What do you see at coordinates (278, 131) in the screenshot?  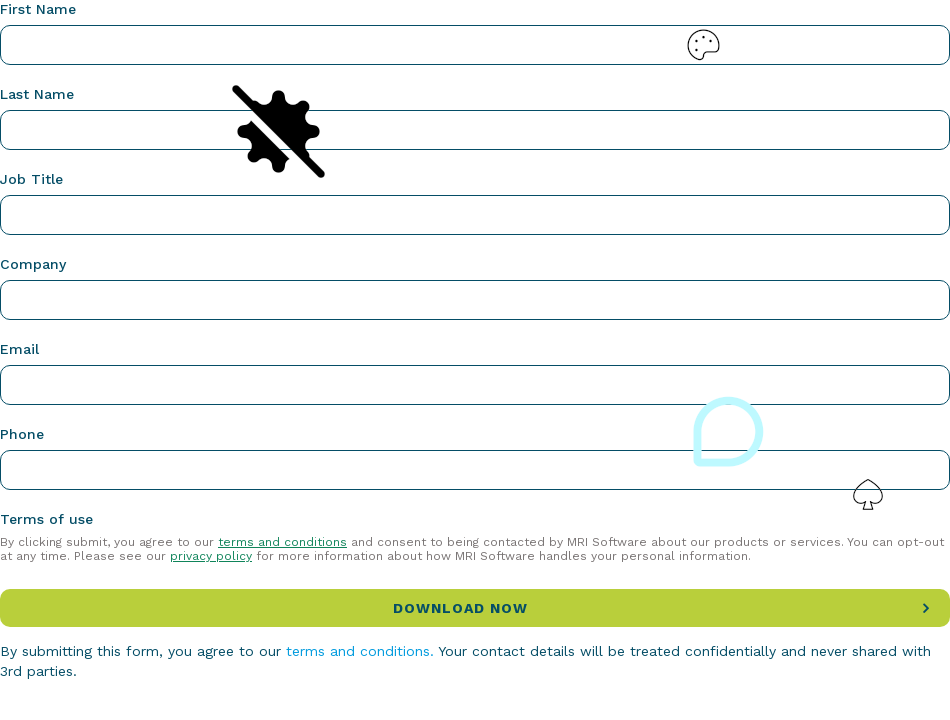 I see `indicates virus-free or no threats detected` at bounding box center [278, 131].